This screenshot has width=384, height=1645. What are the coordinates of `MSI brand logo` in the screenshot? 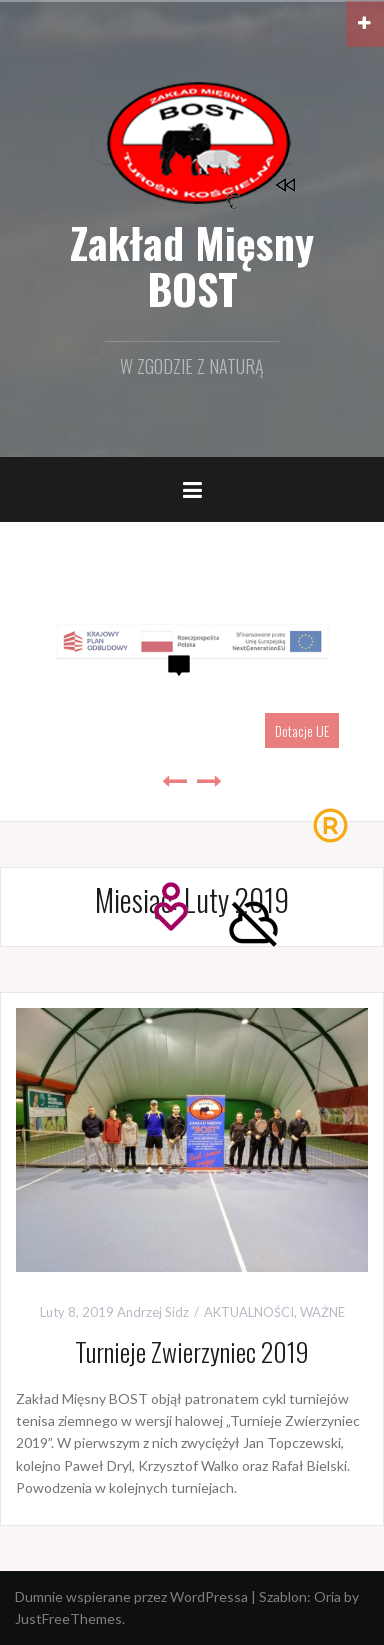 It's located at (232, 200).